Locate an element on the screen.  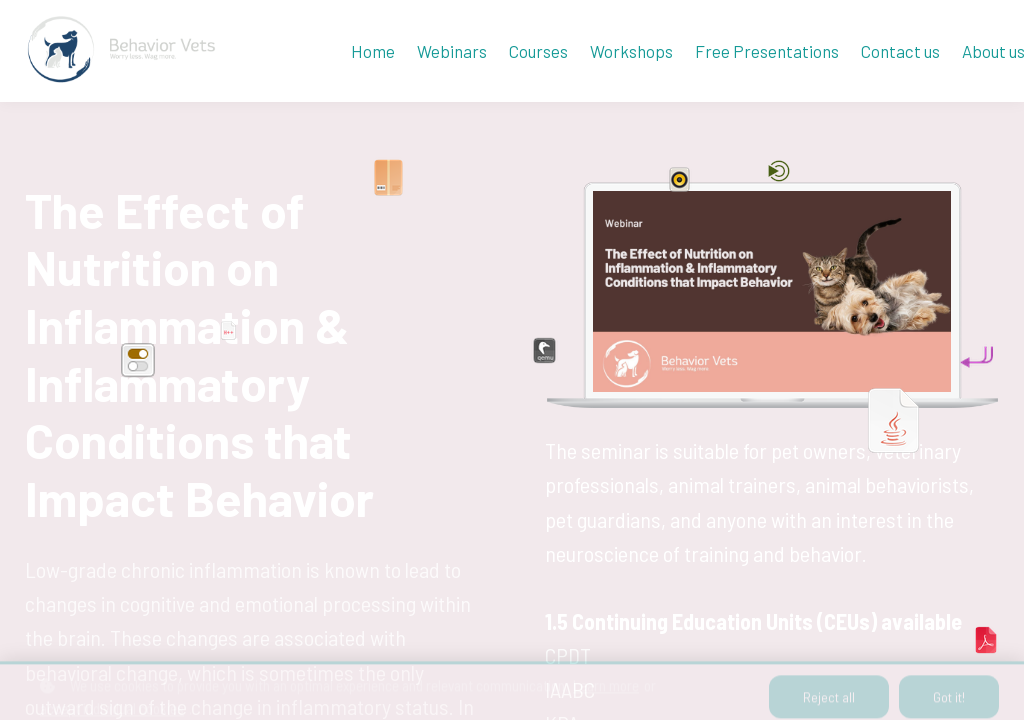
reply to all recipients in an email thread is located at coordinates (976, 355).